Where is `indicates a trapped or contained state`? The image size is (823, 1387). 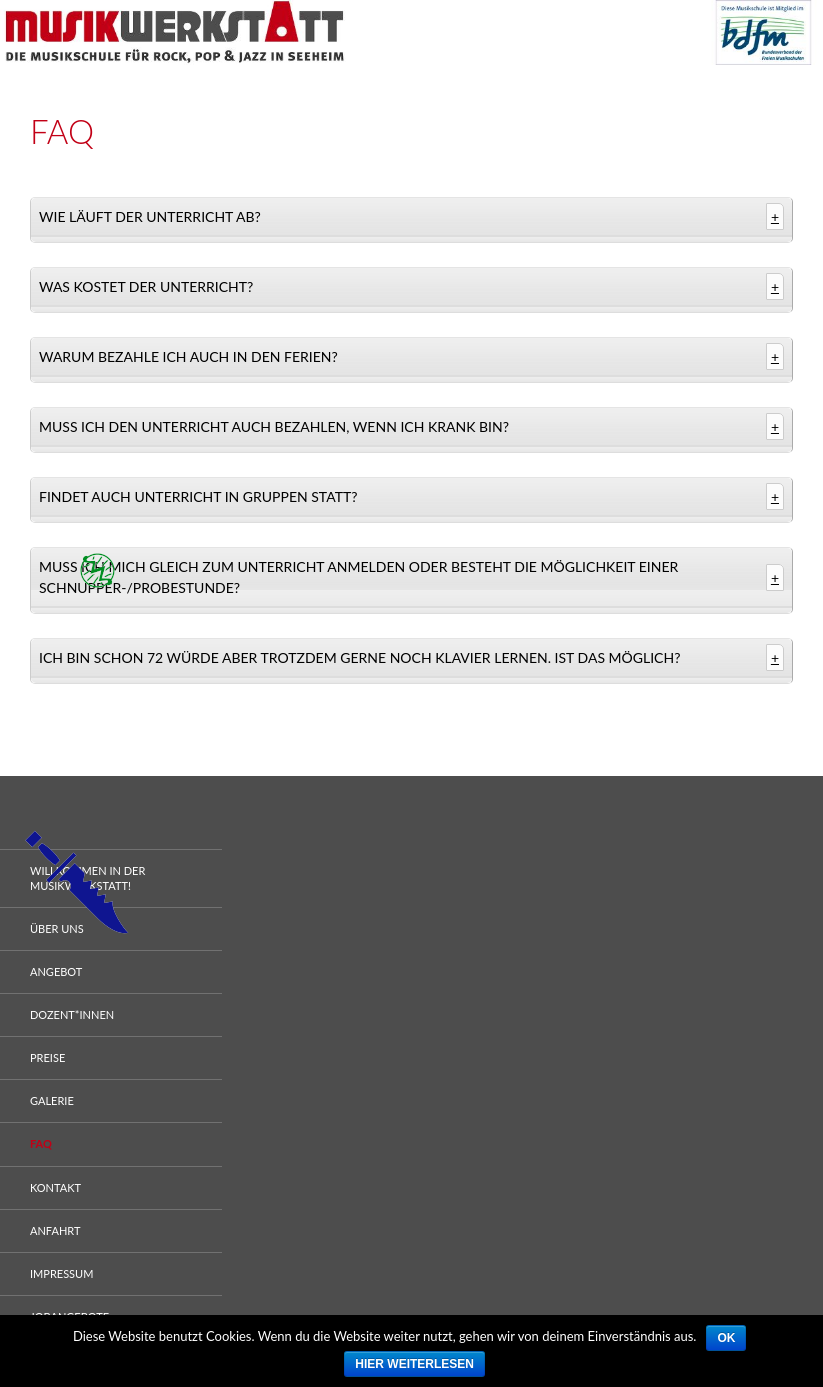 indicates a trapped or contained state is located at coordinates (97, 570).